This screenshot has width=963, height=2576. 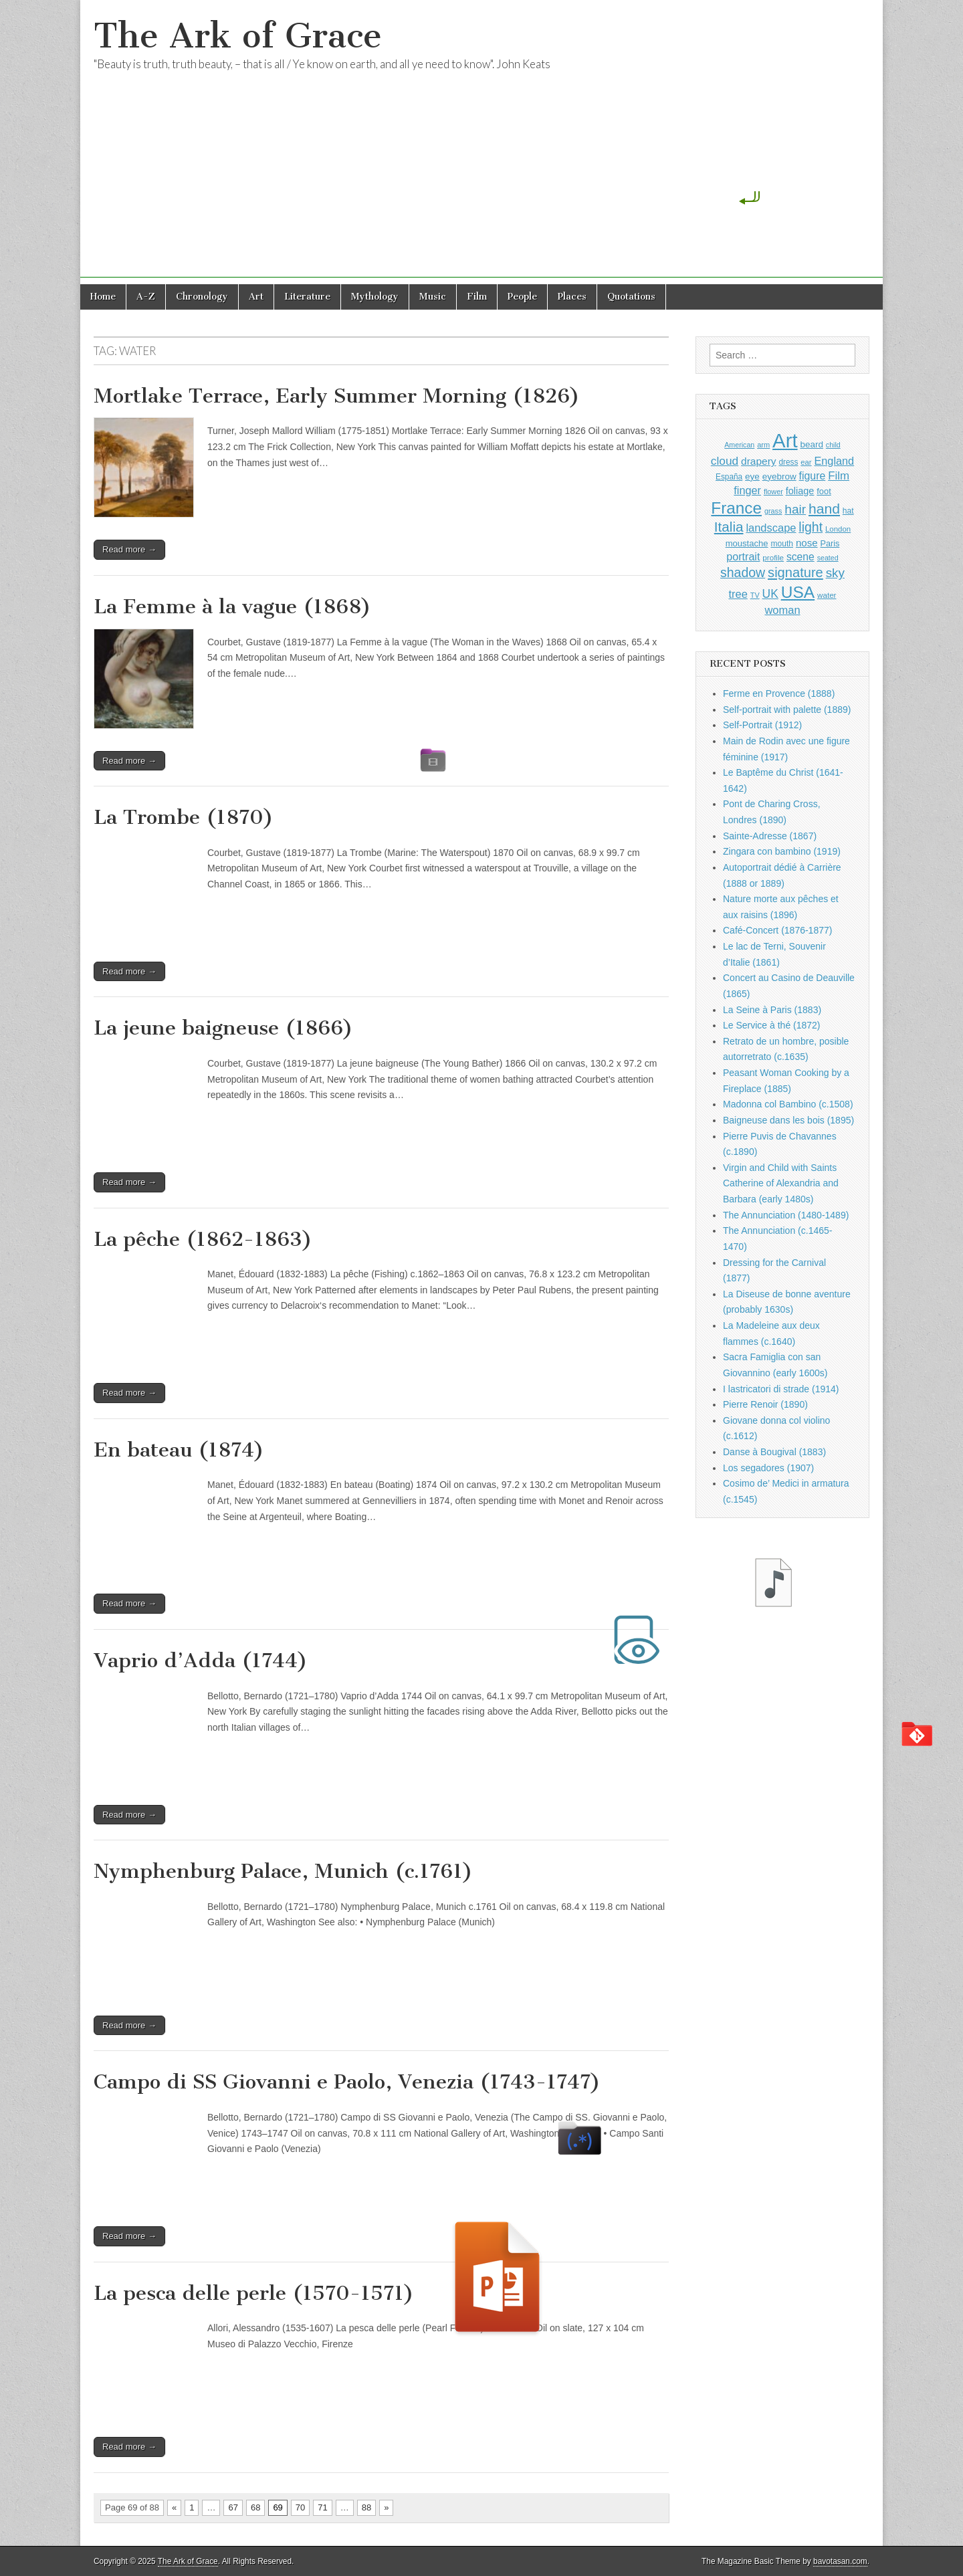 I want to click on open git repository folder, so click(x=917, y=1735).